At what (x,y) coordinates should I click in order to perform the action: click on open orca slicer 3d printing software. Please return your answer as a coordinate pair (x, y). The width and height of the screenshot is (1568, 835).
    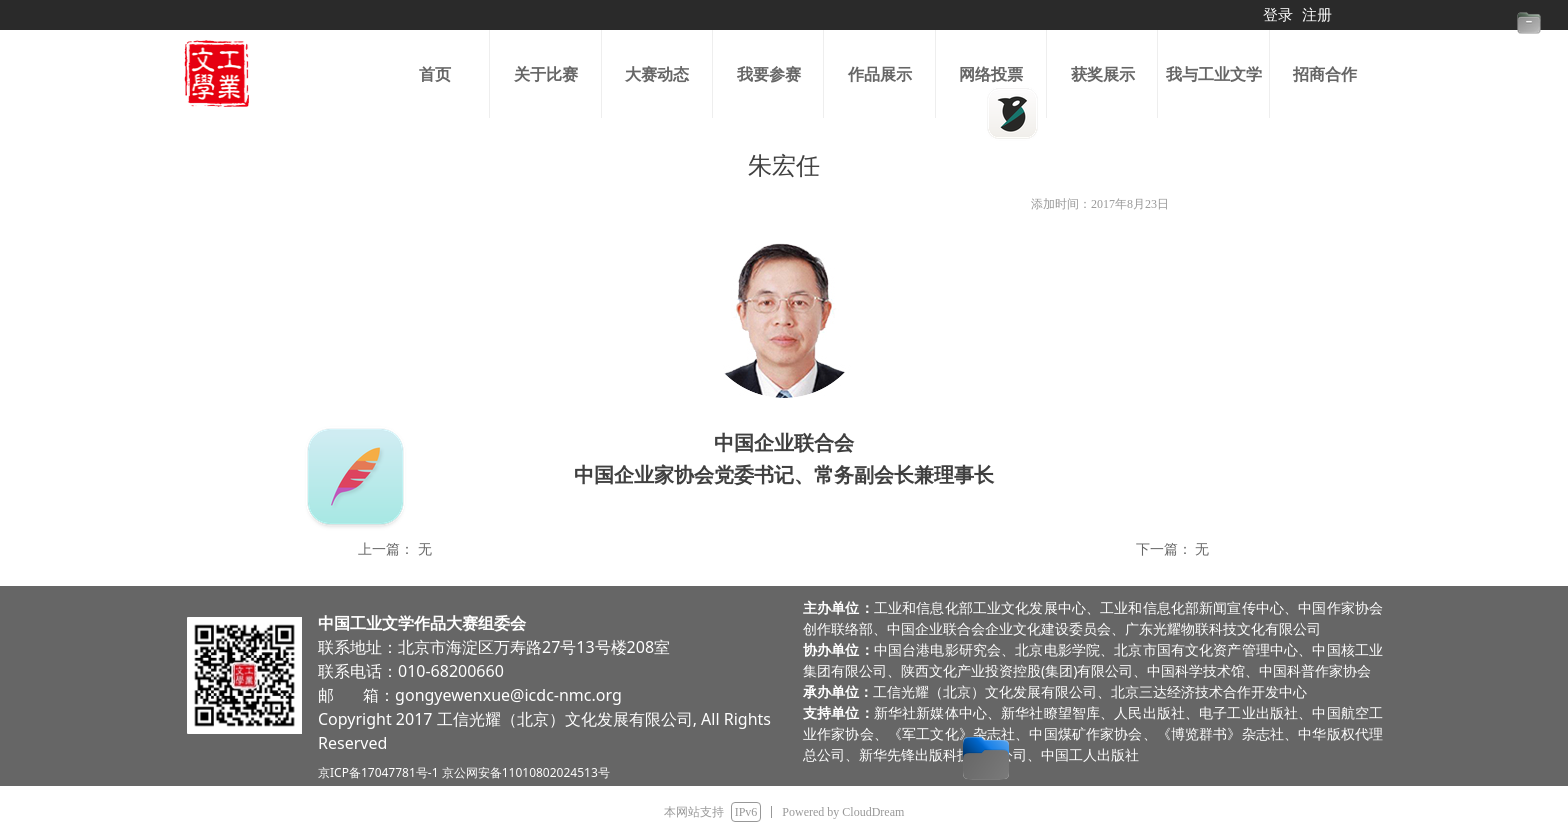
    Looking at the image, I should click on (1012, 113).